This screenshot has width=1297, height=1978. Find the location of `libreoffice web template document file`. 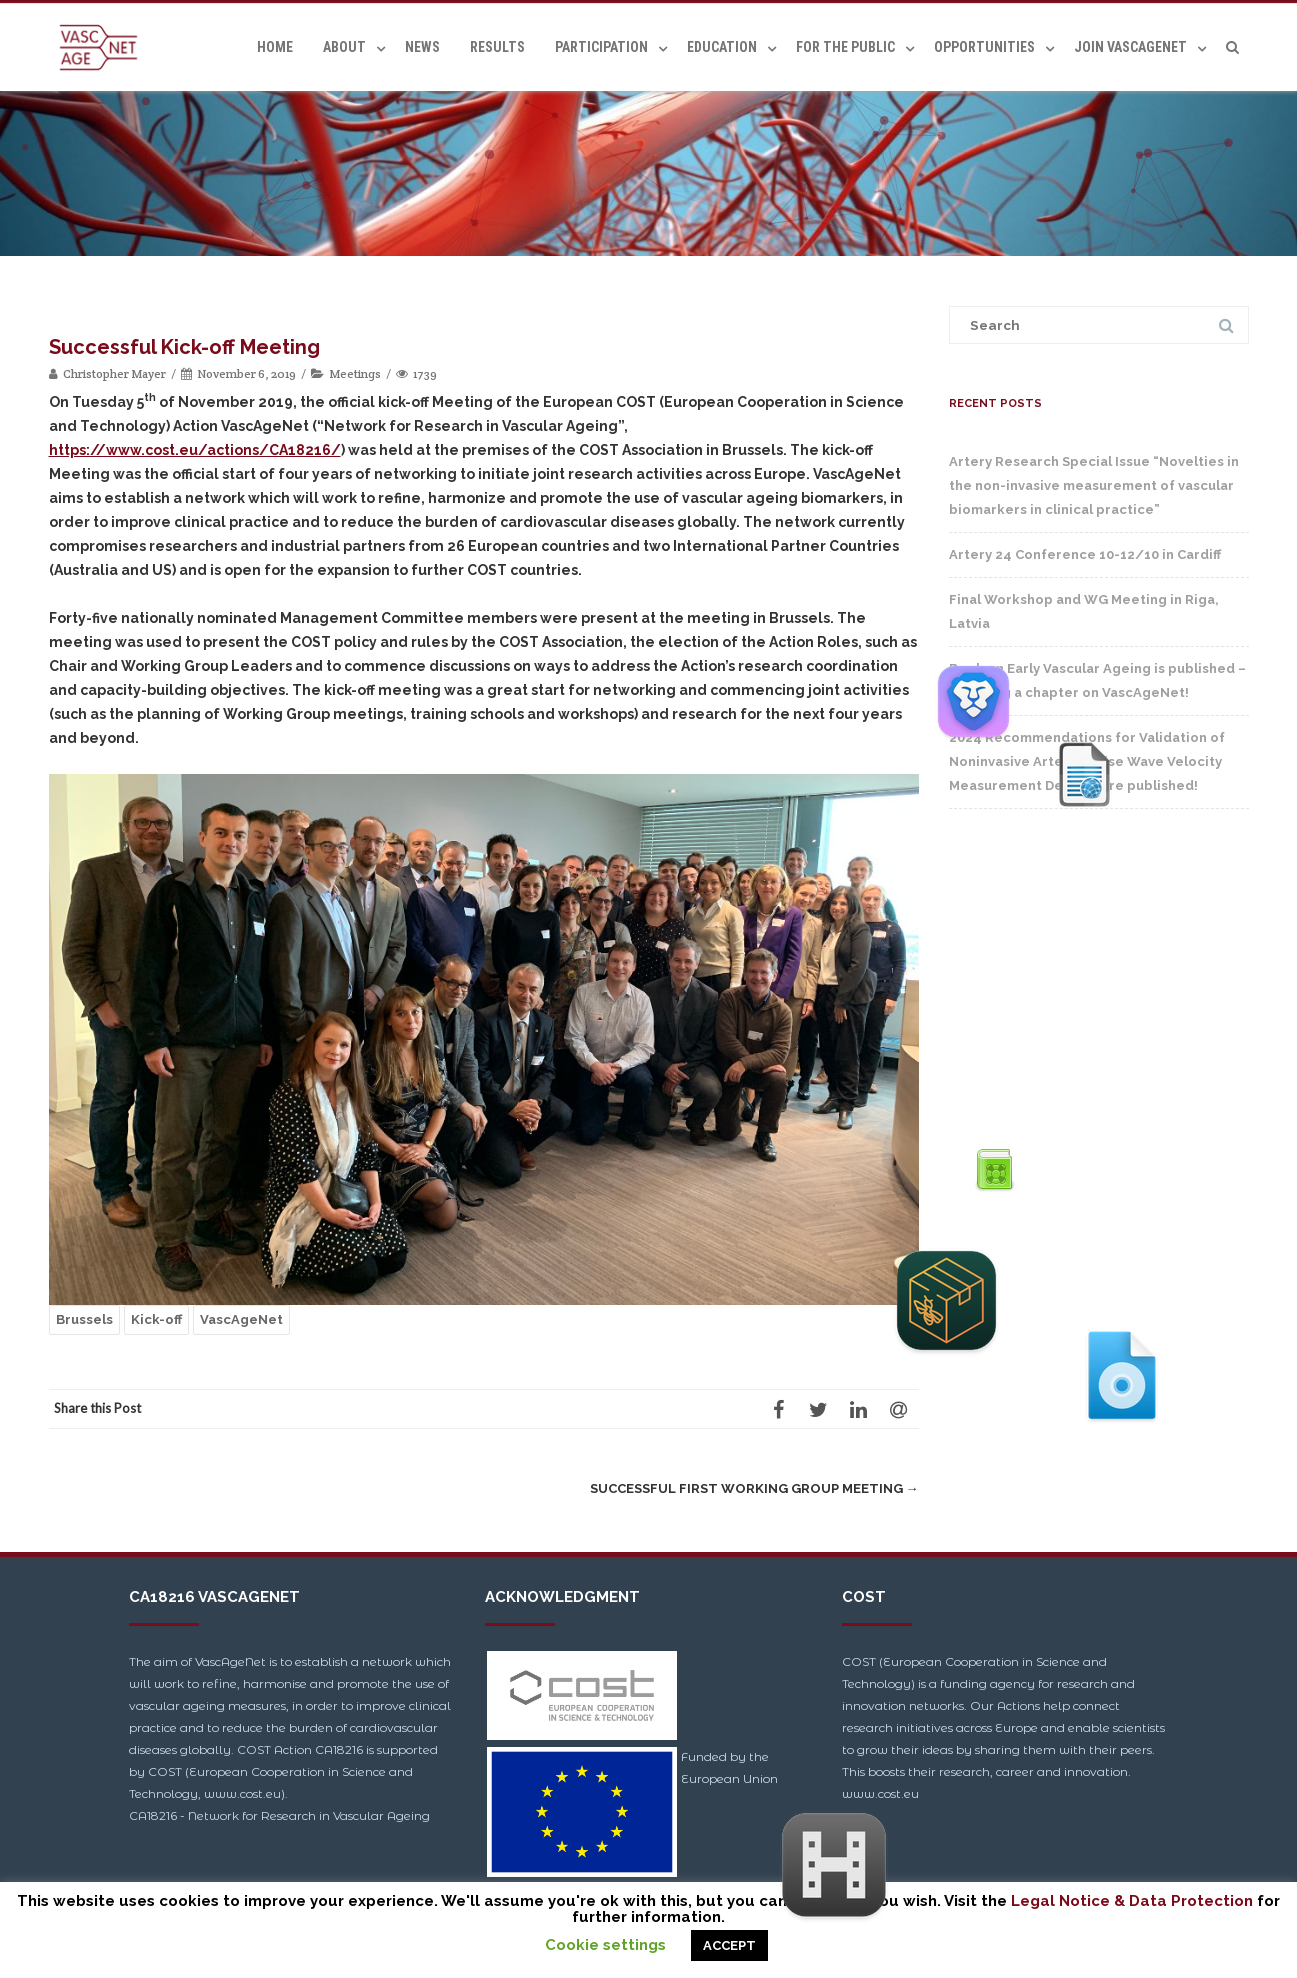

libreoffice web template document file is located at coordinates (1084, 774).